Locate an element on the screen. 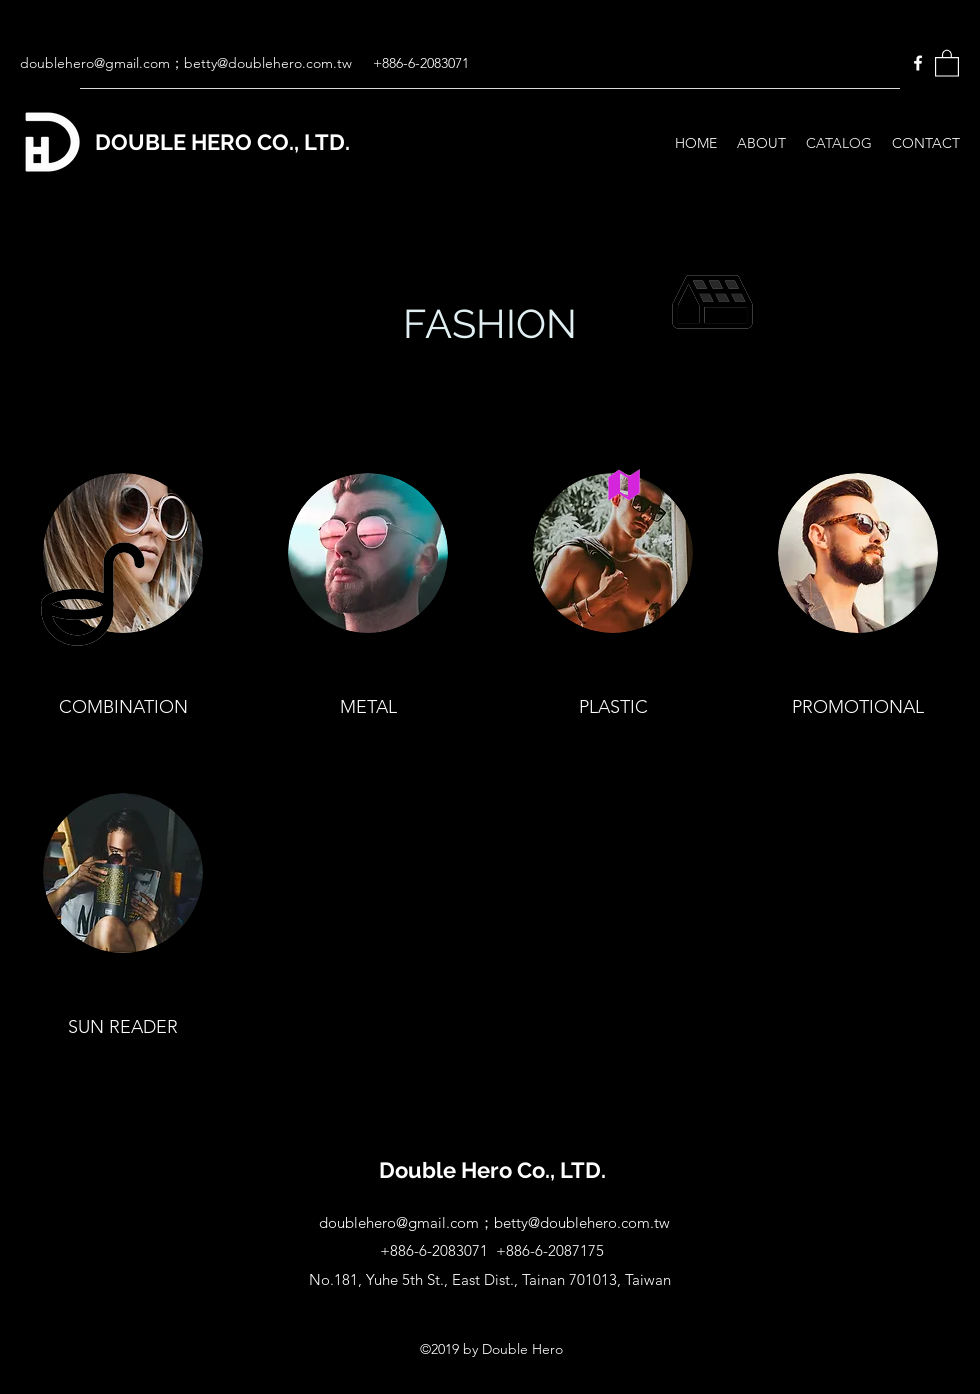 The width and height of the screenshot is (980, 1394). open the map view is located at coordinates (624, 485).